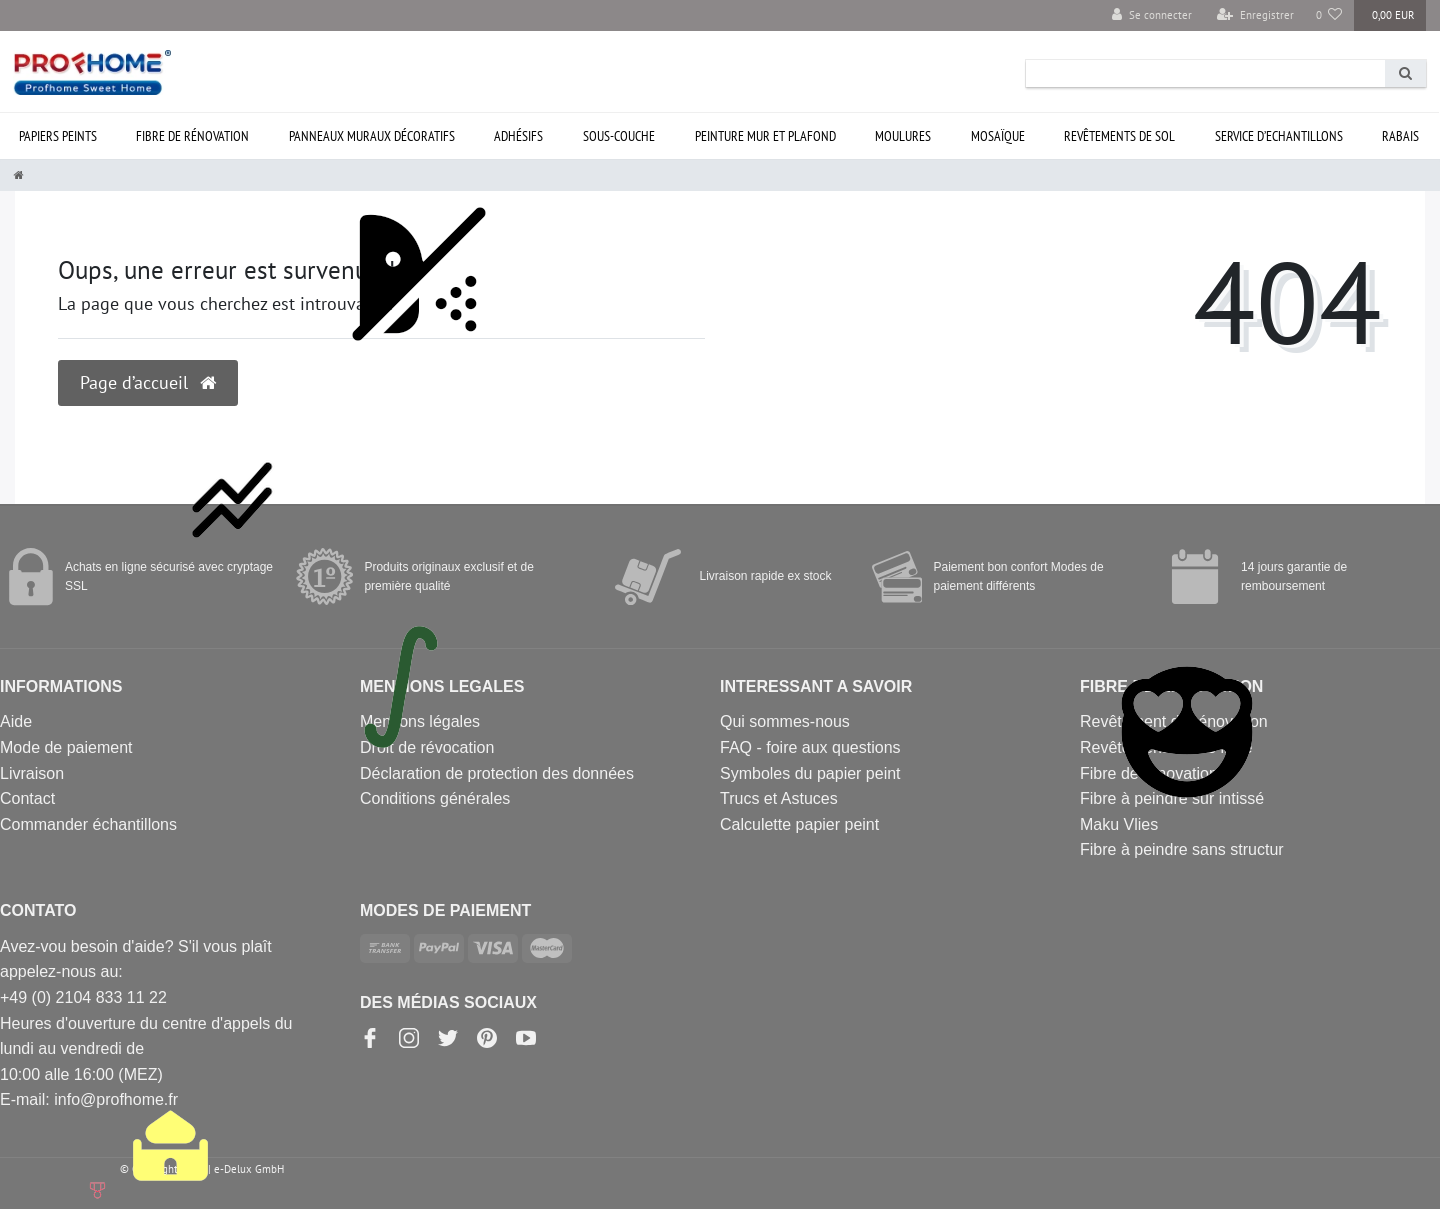  I want to click on indicates coughing is prohibited in this area, so click(419, 274).